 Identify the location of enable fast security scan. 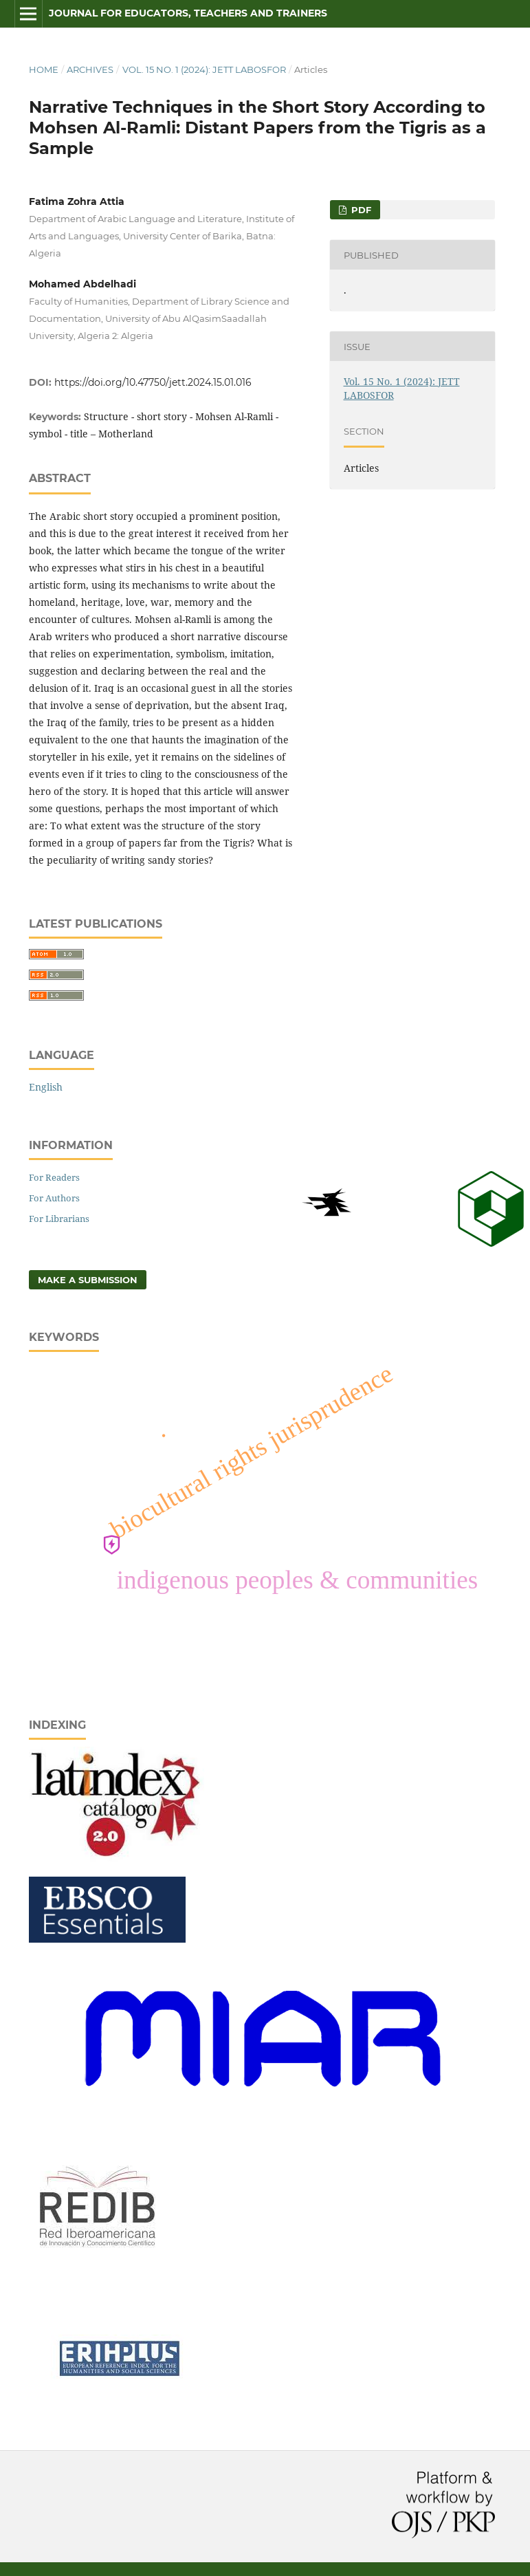
(111, 1544).